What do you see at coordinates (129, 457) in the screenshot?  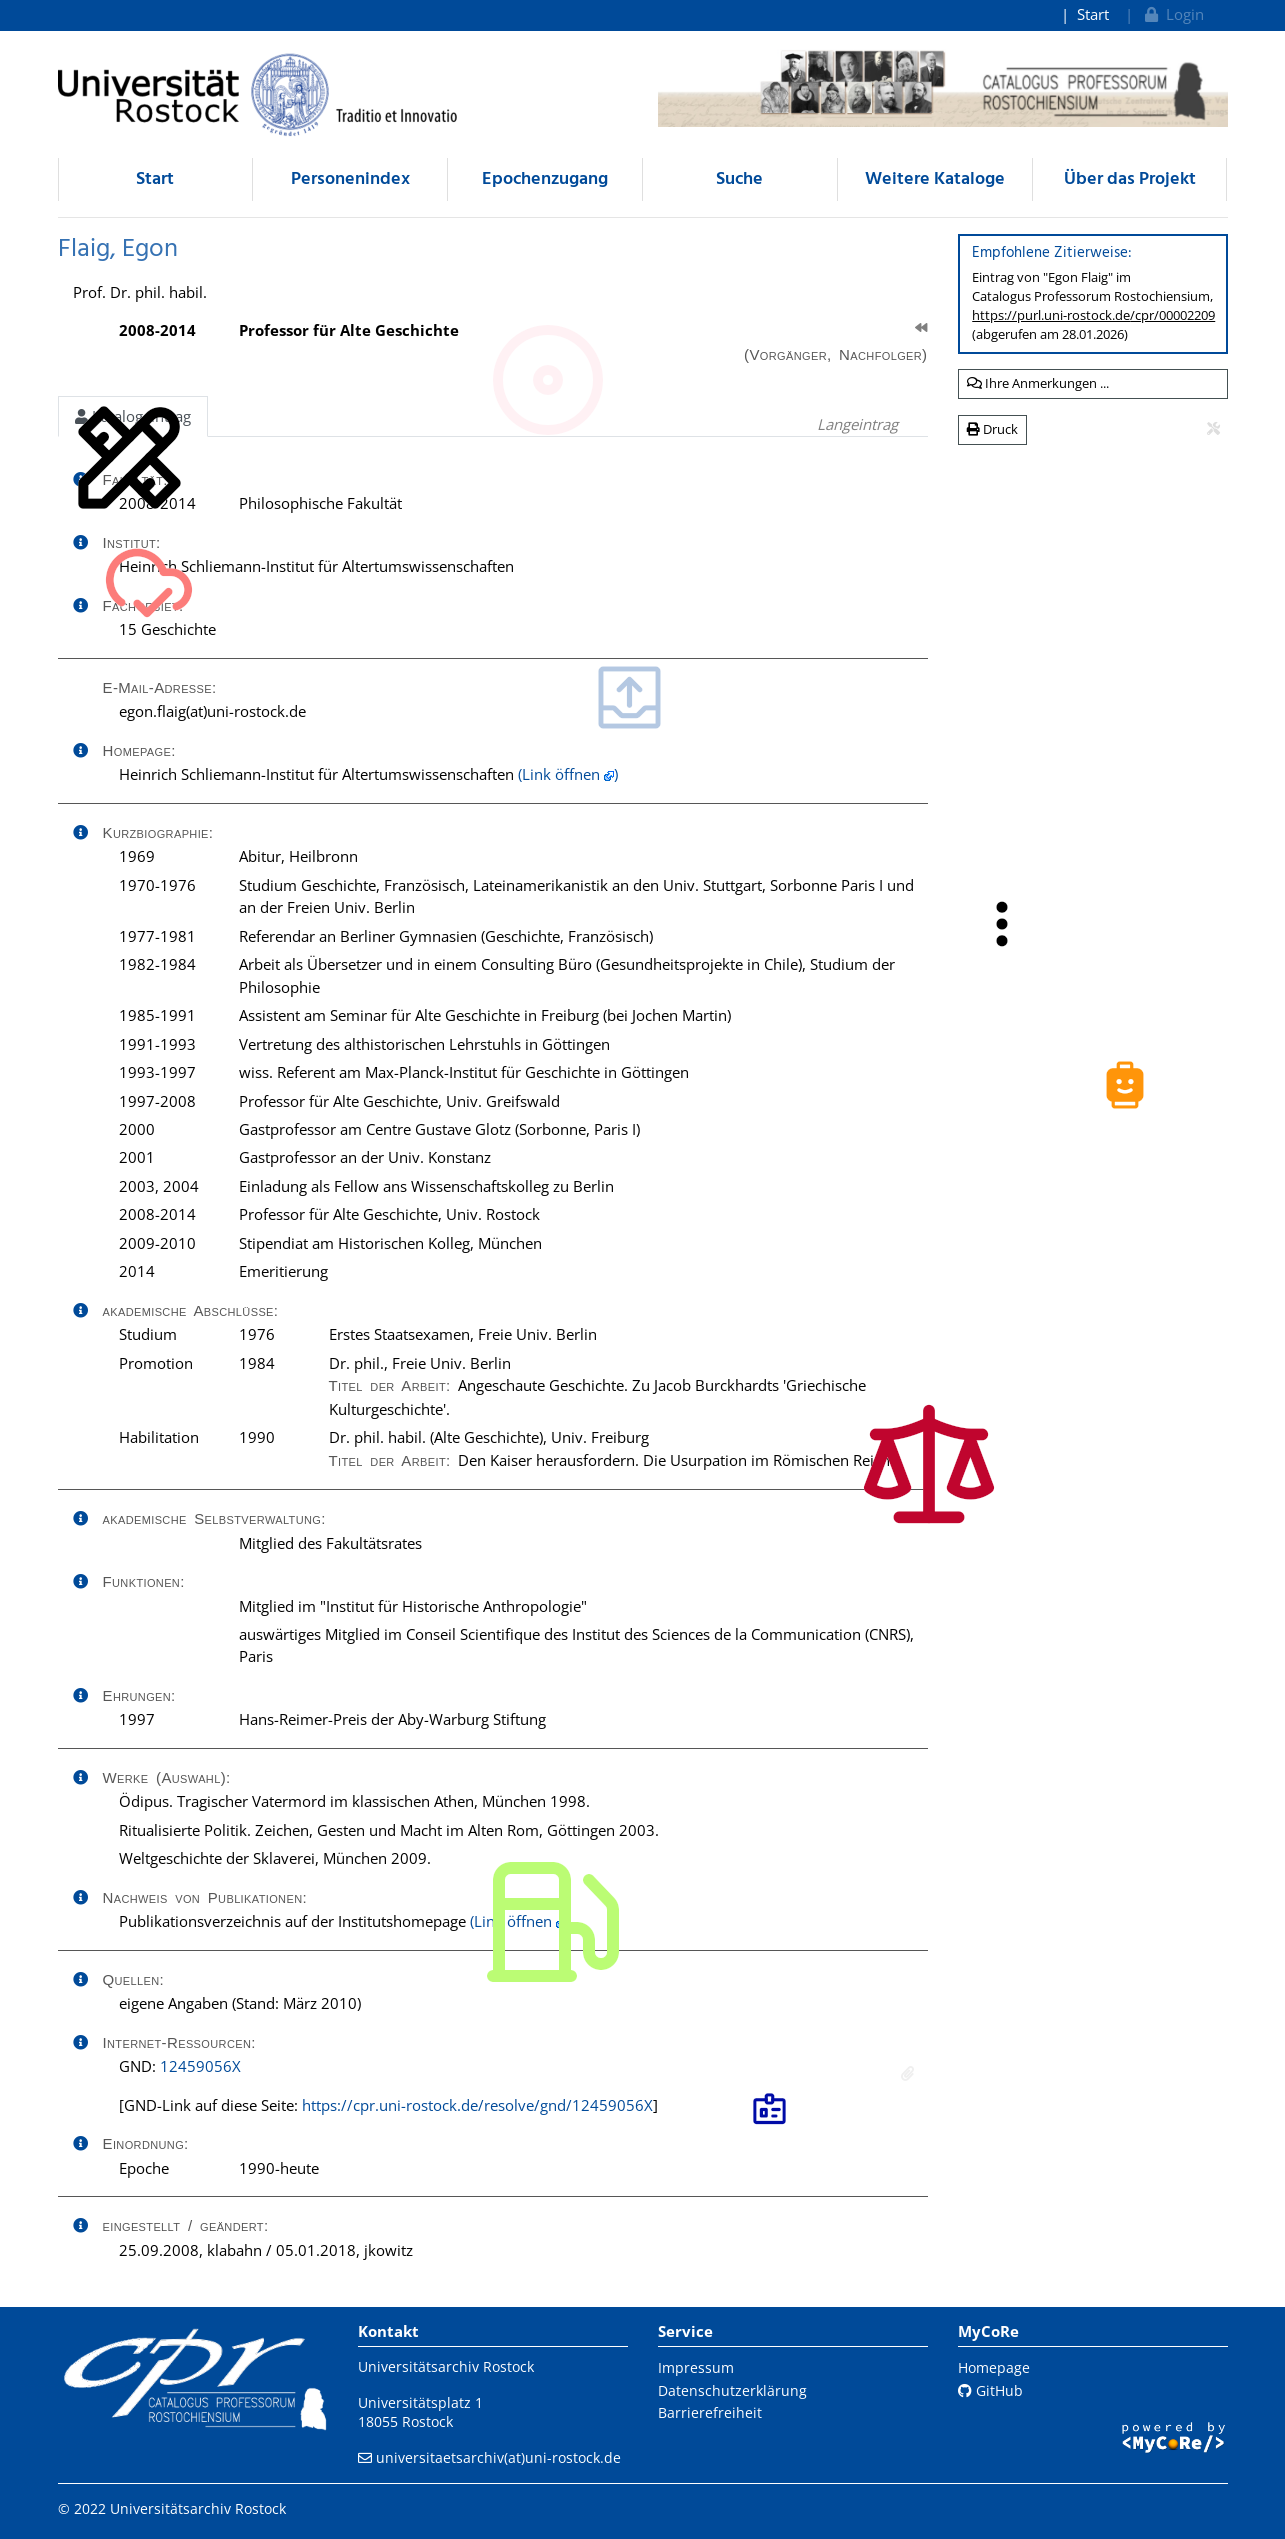 I see `access settings or configuration options` at bounding box center [129, 457].